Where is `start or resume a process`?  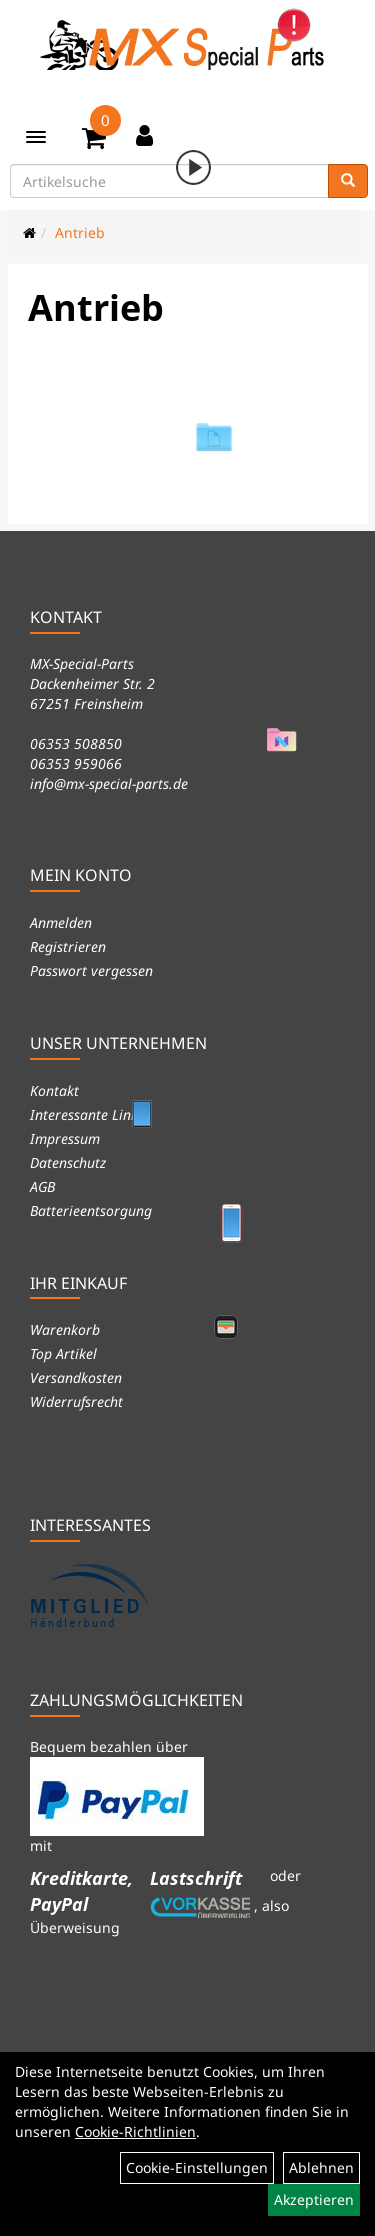 start or resume a process is located at coordinates (193, 167).